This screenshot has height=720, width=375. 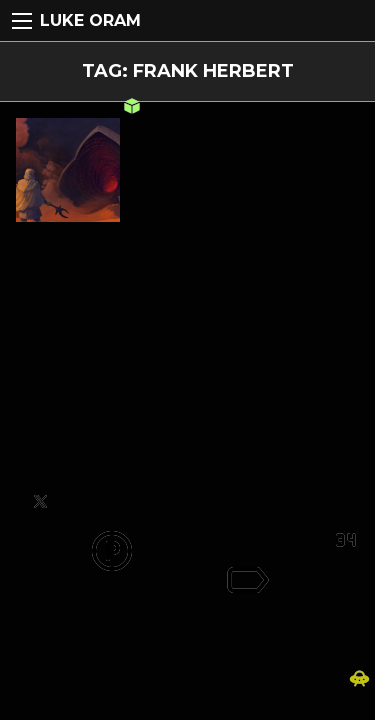 What do you see at coordinates (112, 551) in the screenshot?
I see `visit Product Hunt website` at bounding box center [112, 551].